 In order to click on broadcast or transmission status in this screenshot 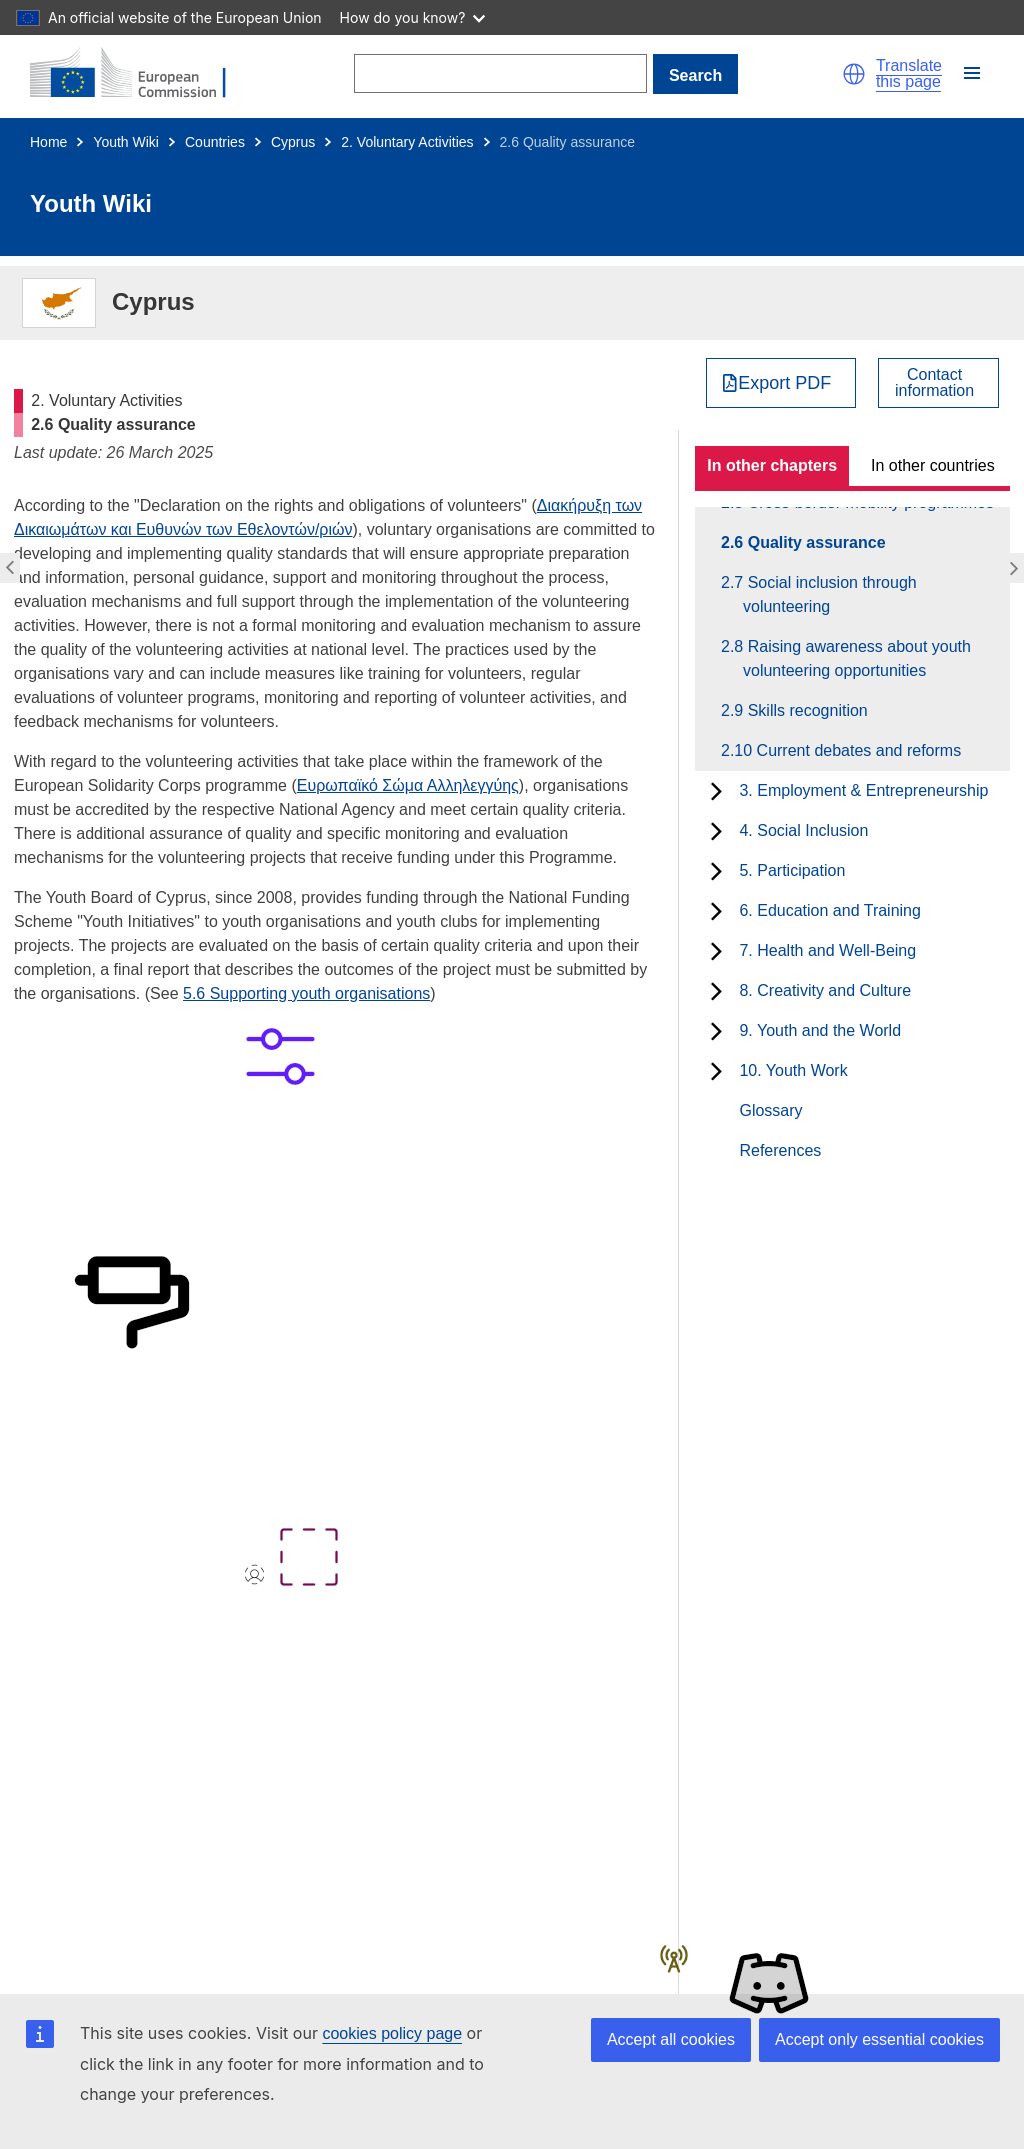, I will do `click(674, 1959)`.